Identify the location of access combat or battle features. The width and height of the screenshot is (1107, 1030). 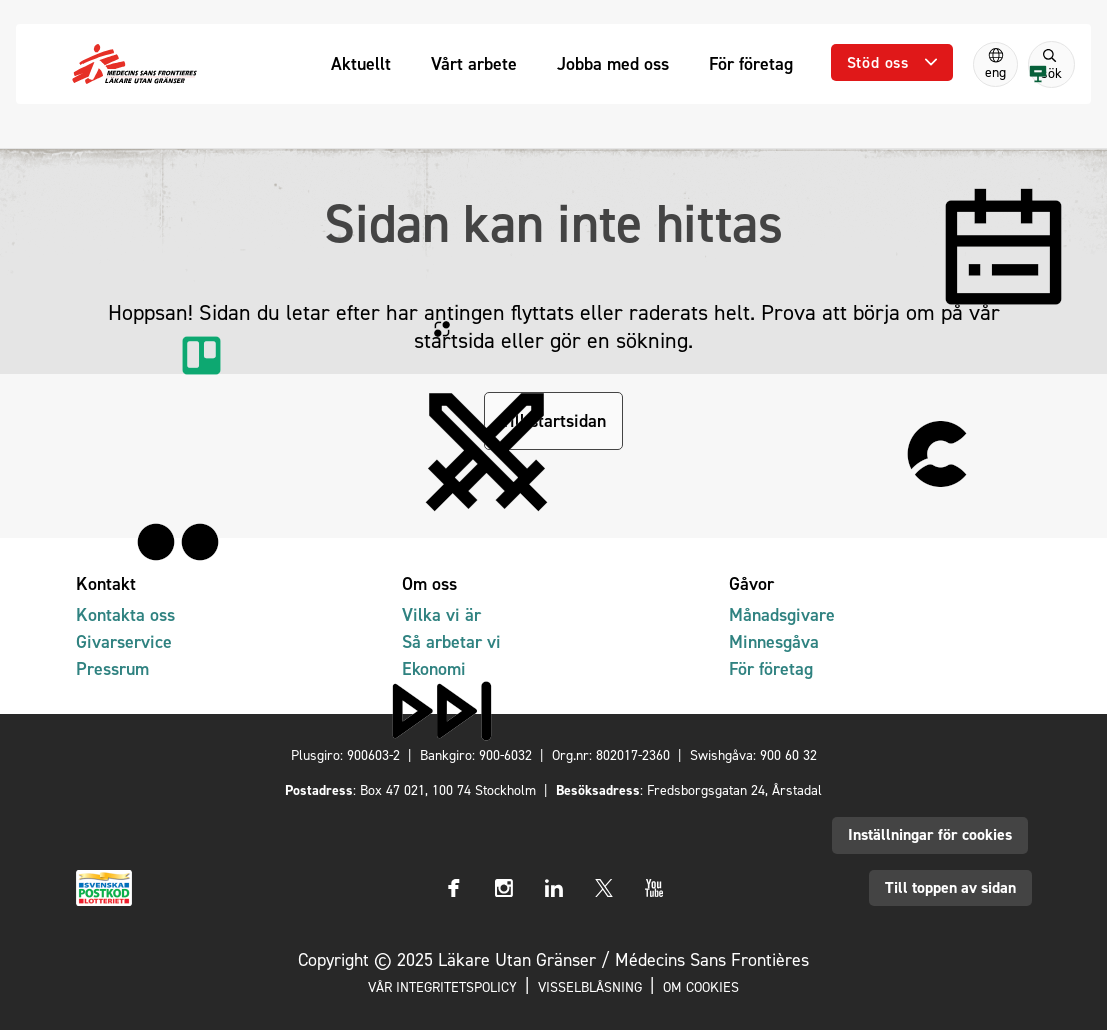
(486, 450).